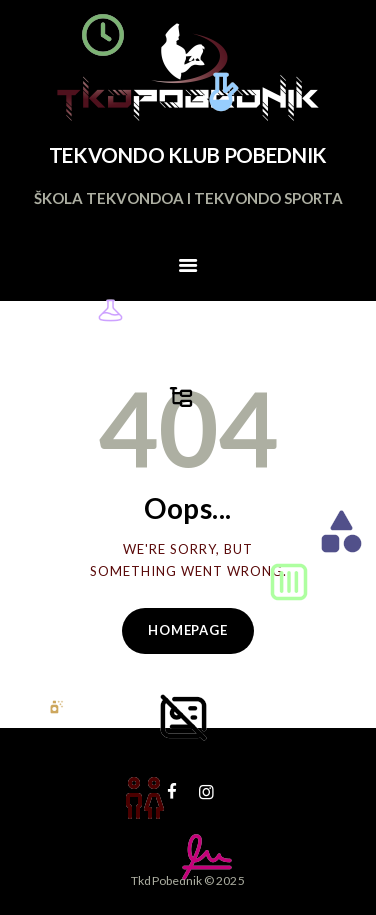 This screenshot has width=376, height=915. I want to click on sign a document or form, so click(207, 857).